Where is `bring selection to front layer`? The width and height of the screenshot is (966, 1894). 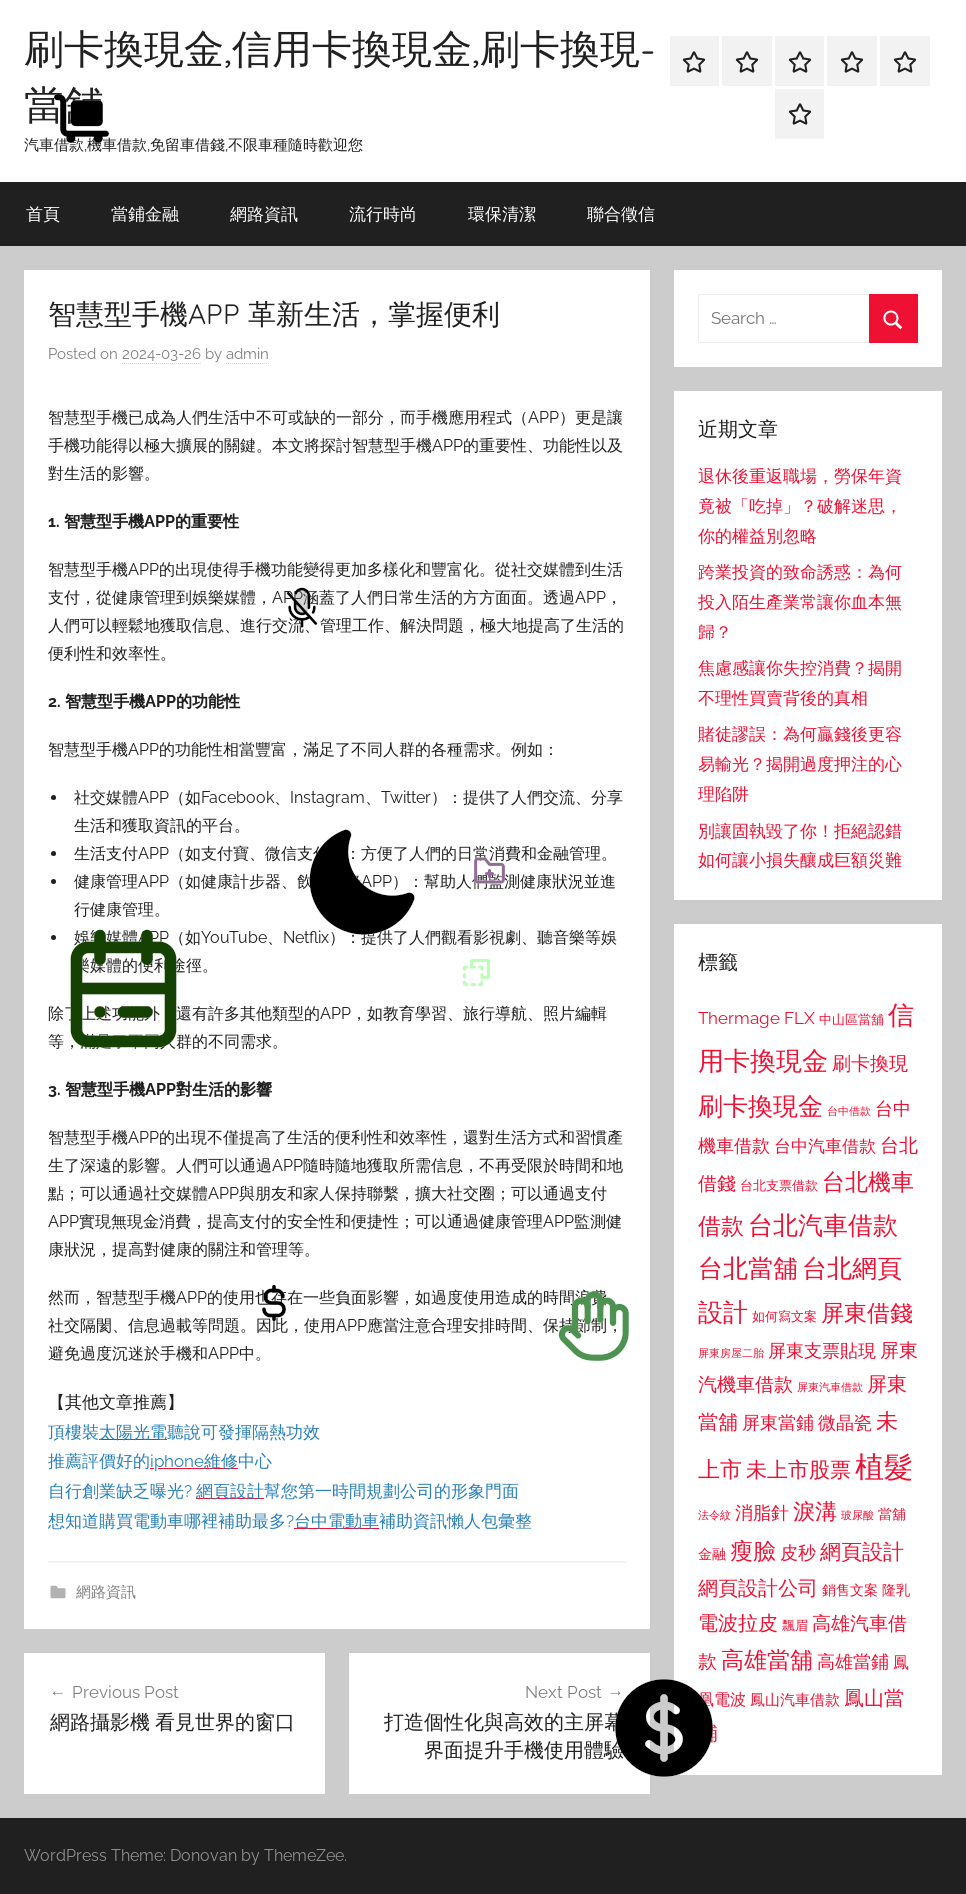 bring selection to front layer is located at coordinates (476, 972).